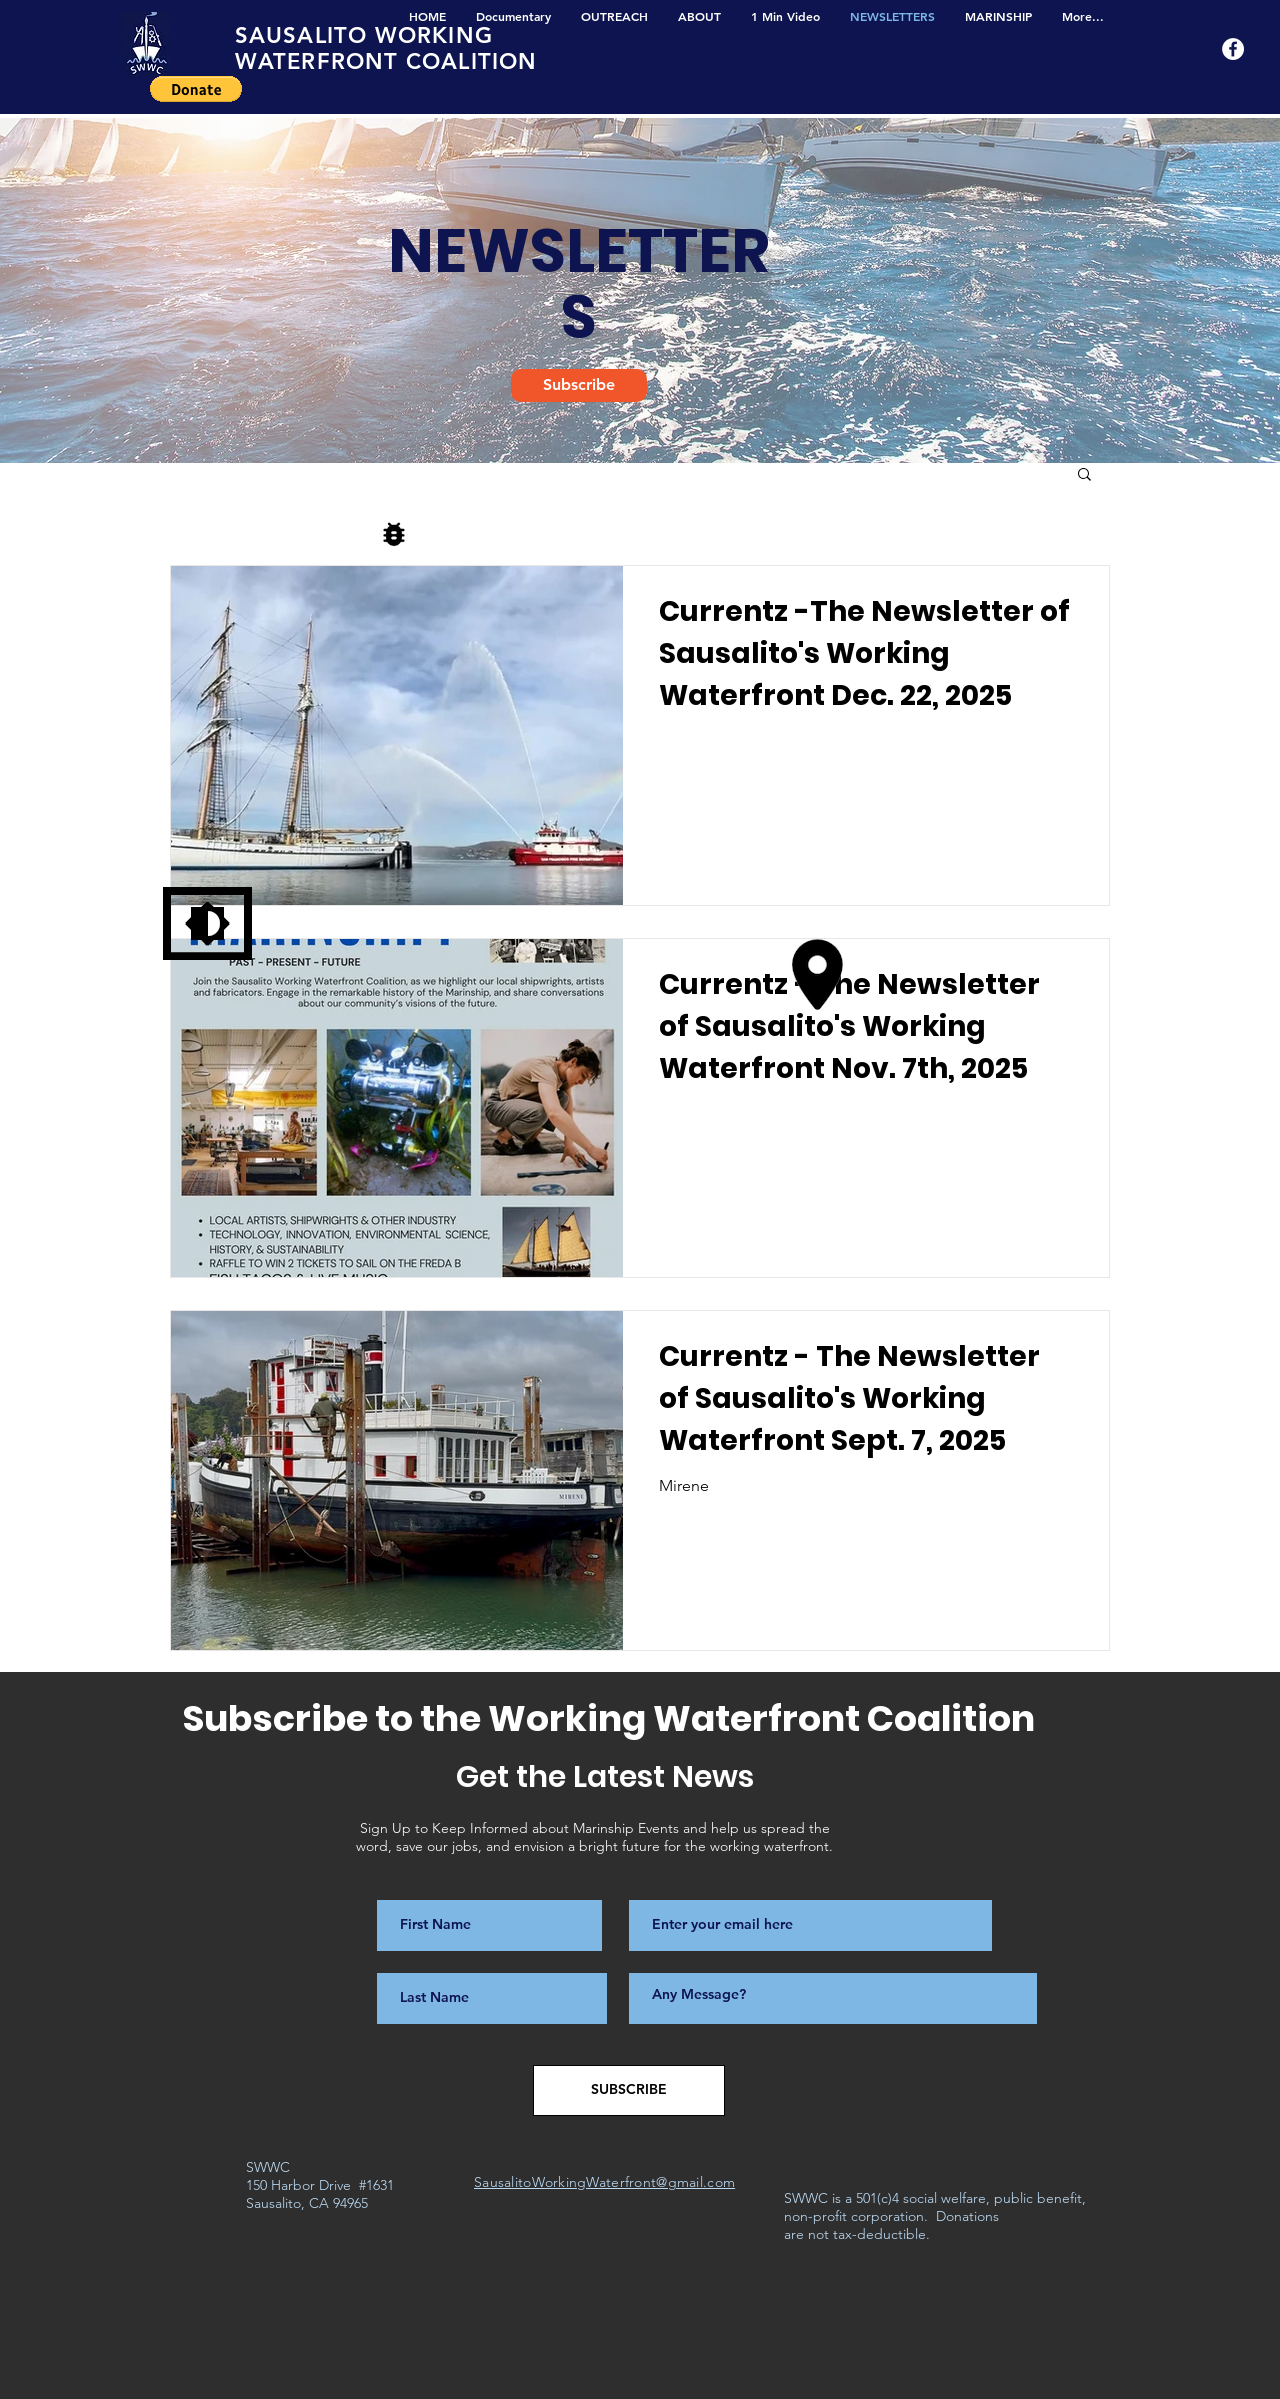 The width and height of the screenshot is (1280, 2399). What do you see at coordinates (394, 534) in the screenshot?
I see `report a bug or issue` at bounding box center [394, 534].